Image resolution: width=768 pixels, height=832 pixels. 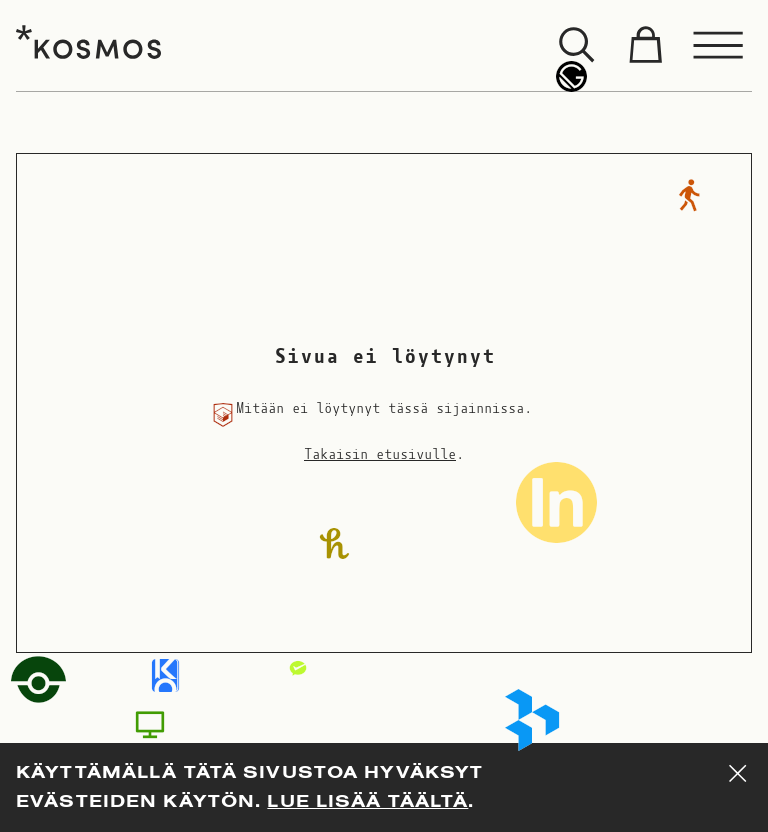 What do you see at coordinates (571, 76) in the screenshot?
I see `Gatsby framework logo` at bounding box center [571, 76].